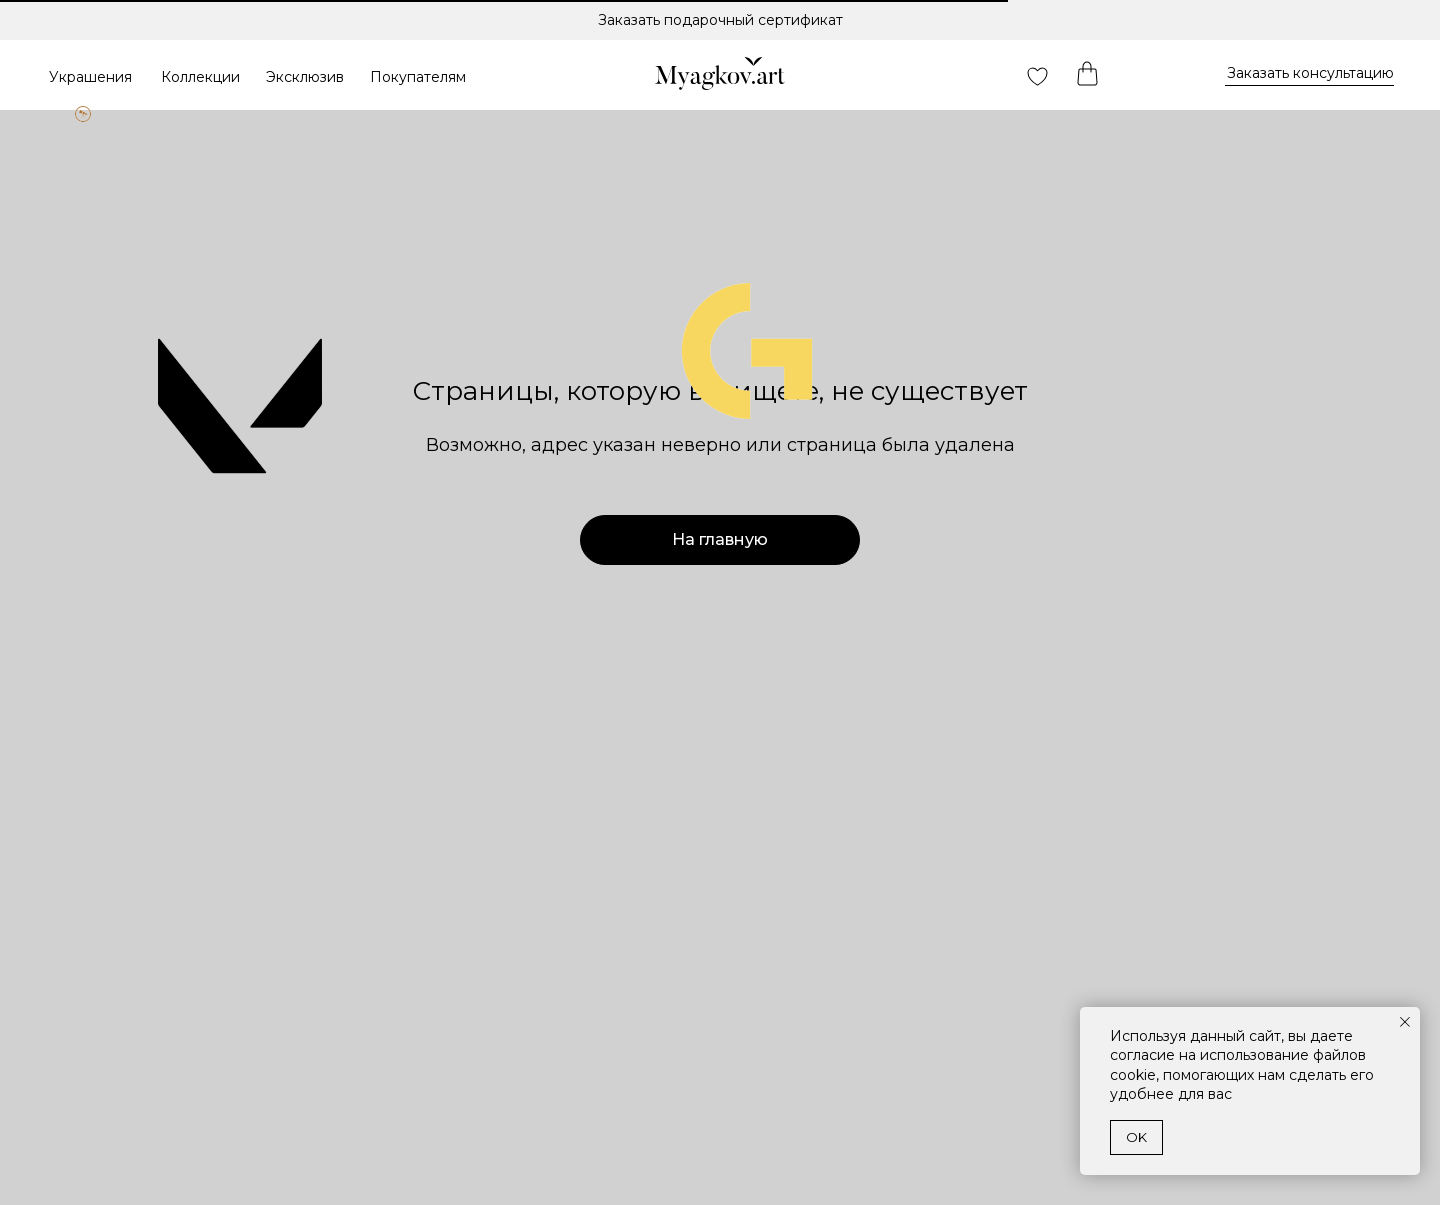  What do you see at coordinates (240, 406) in the screenshot?
I see `launch valorant game` at bounding box center [240, 406].